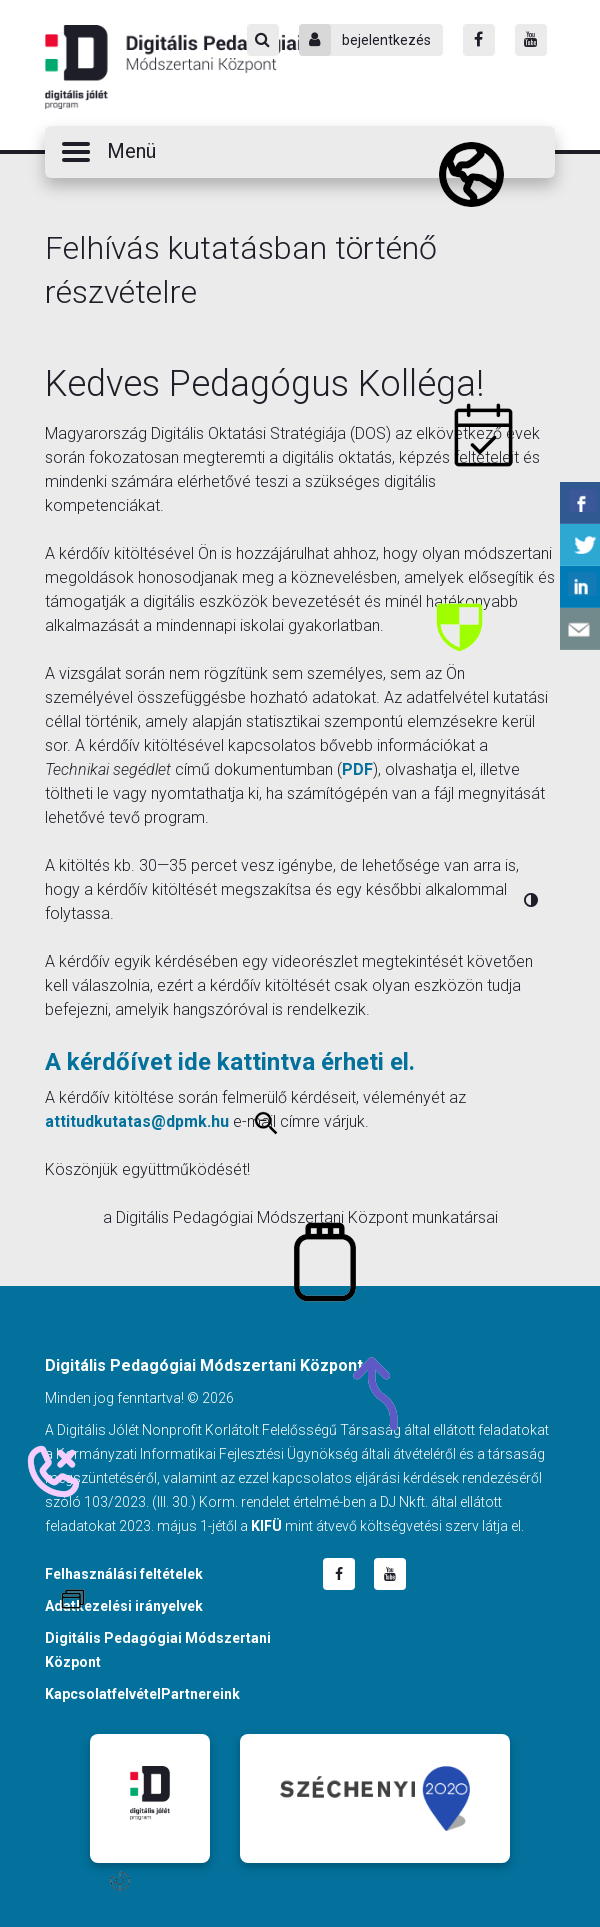 This screenshot has width=600, height=1927. Describe the element at coordinates (120, 1881) in the screenshot. I see `view analytics or statistics breakdown` at that location.